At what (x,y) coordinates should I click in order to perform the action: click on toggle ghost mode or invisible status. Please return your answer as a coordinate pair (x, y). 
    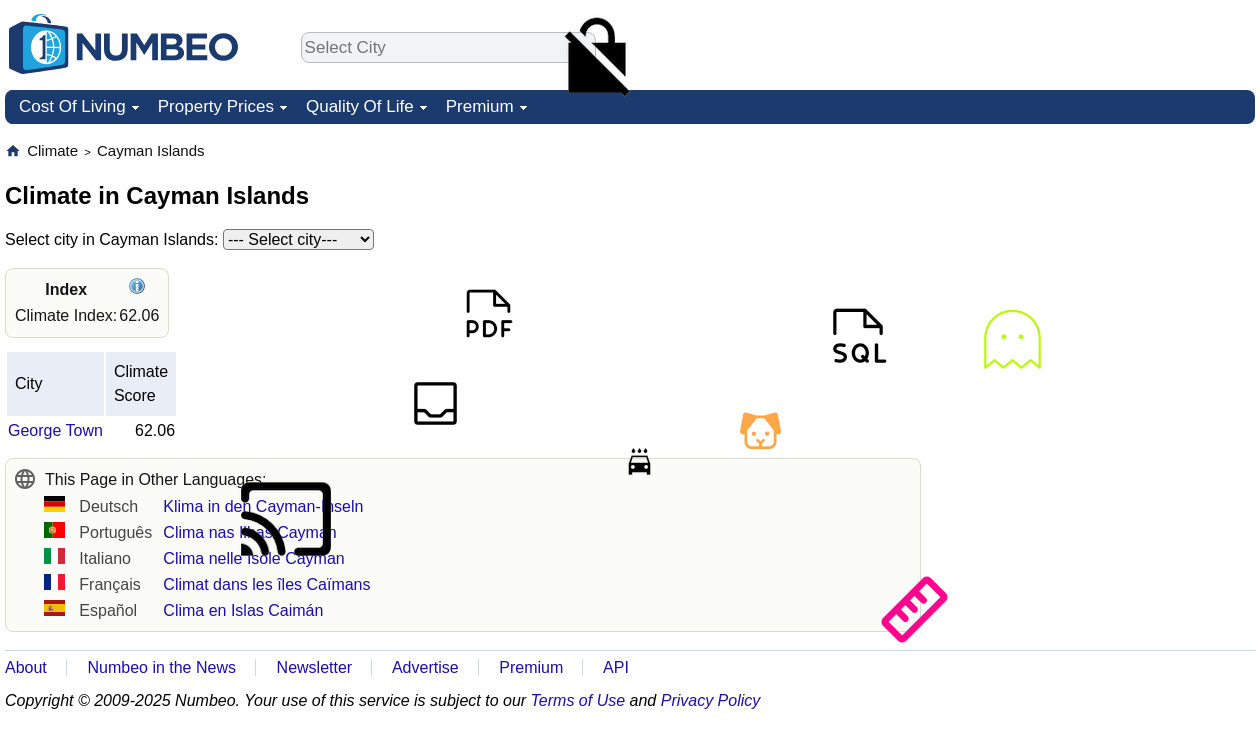
    Looking at the image, I should click on (1012, 340).